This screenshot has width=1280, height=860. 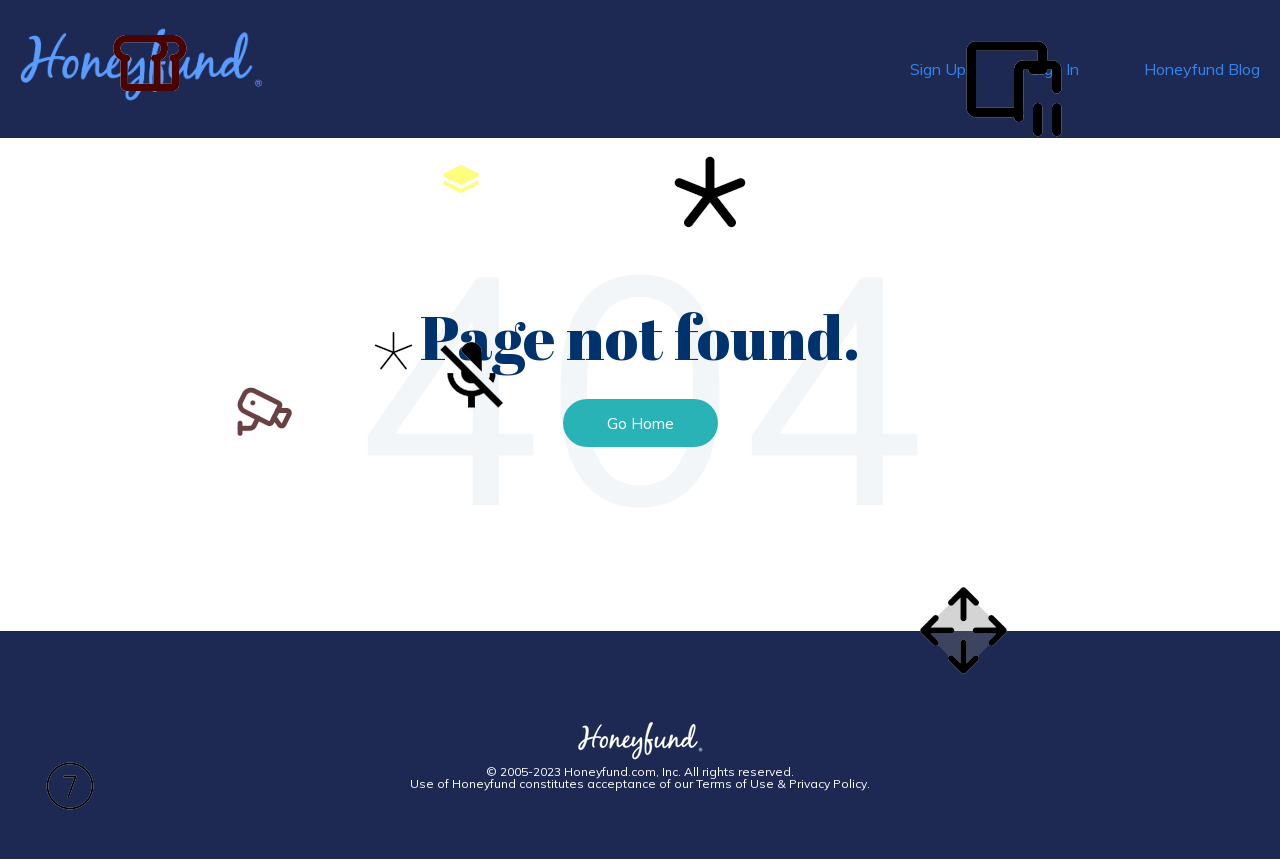 What do you see at coordinates (963, 630) in the screenshot?
I see `expand content in all directions` at bounding box center [963, 630].